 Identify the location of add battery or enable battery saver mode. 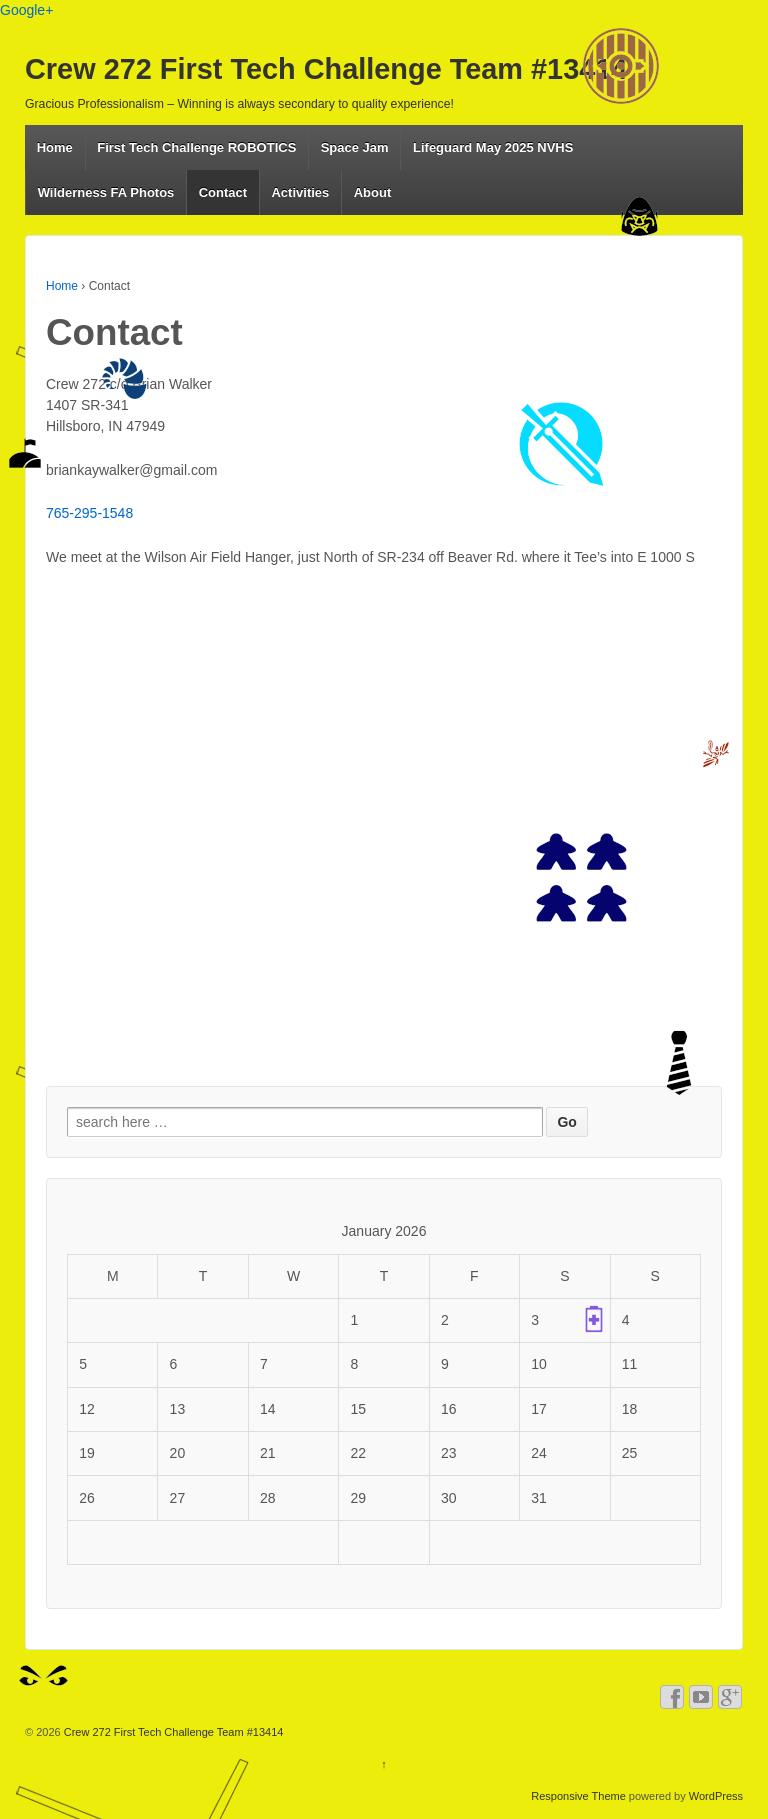
(594, 1319).